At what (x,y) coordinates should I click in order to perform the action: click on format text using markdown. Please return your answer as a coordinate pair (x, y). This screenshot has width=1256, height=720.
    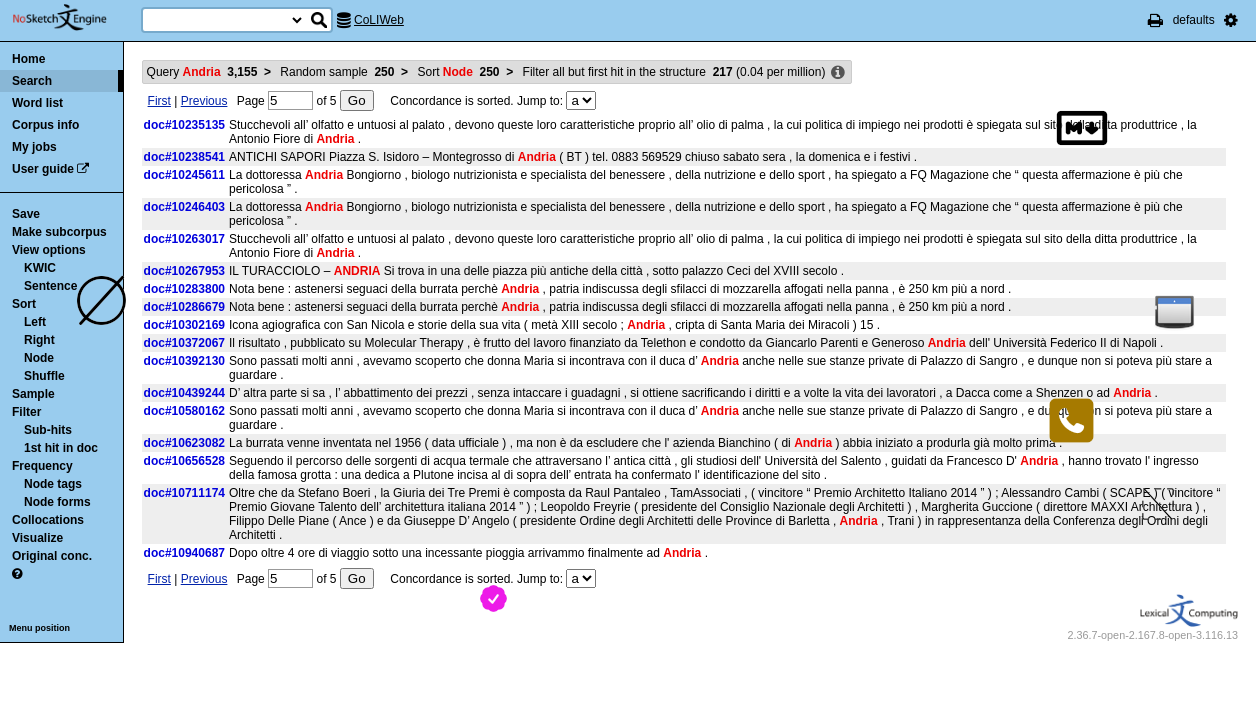
    Looking at the image, I should click on (1082, 128).